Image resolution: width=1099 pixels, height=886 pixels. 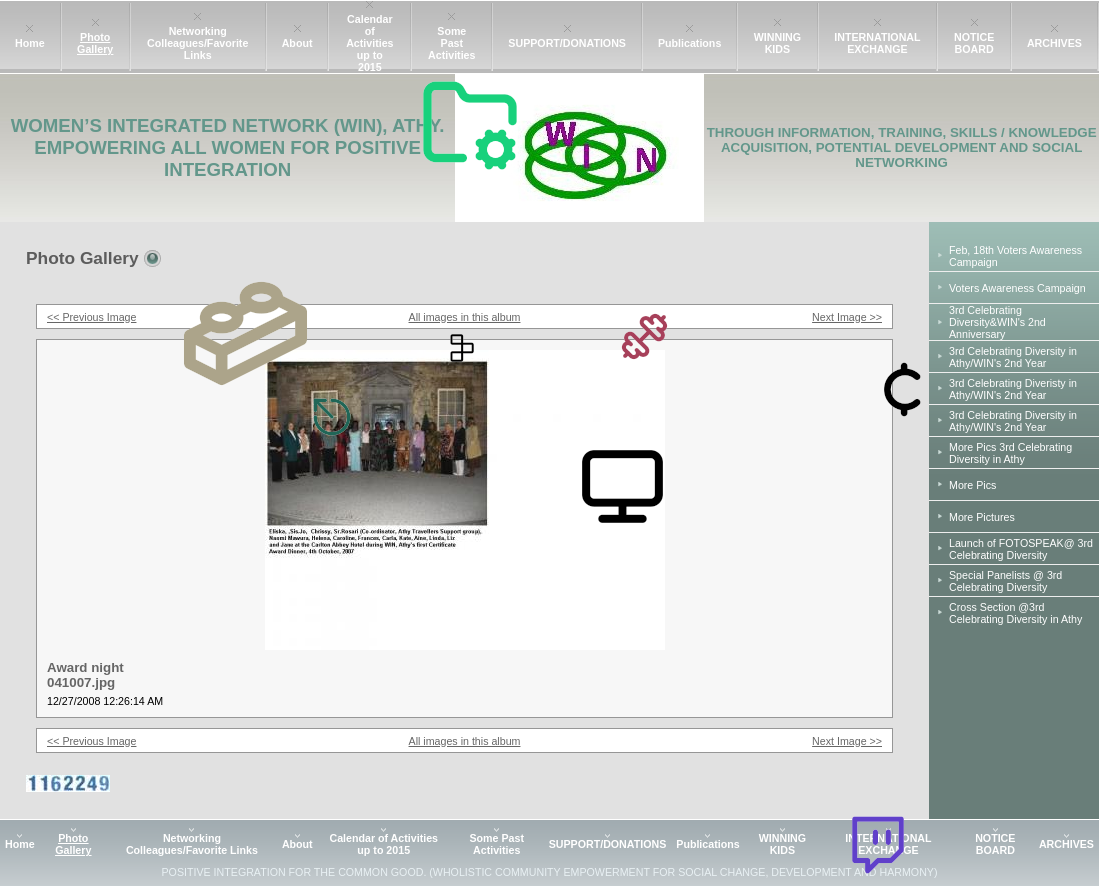 I want to click on open Twitch app, so click(x=878, y=845).